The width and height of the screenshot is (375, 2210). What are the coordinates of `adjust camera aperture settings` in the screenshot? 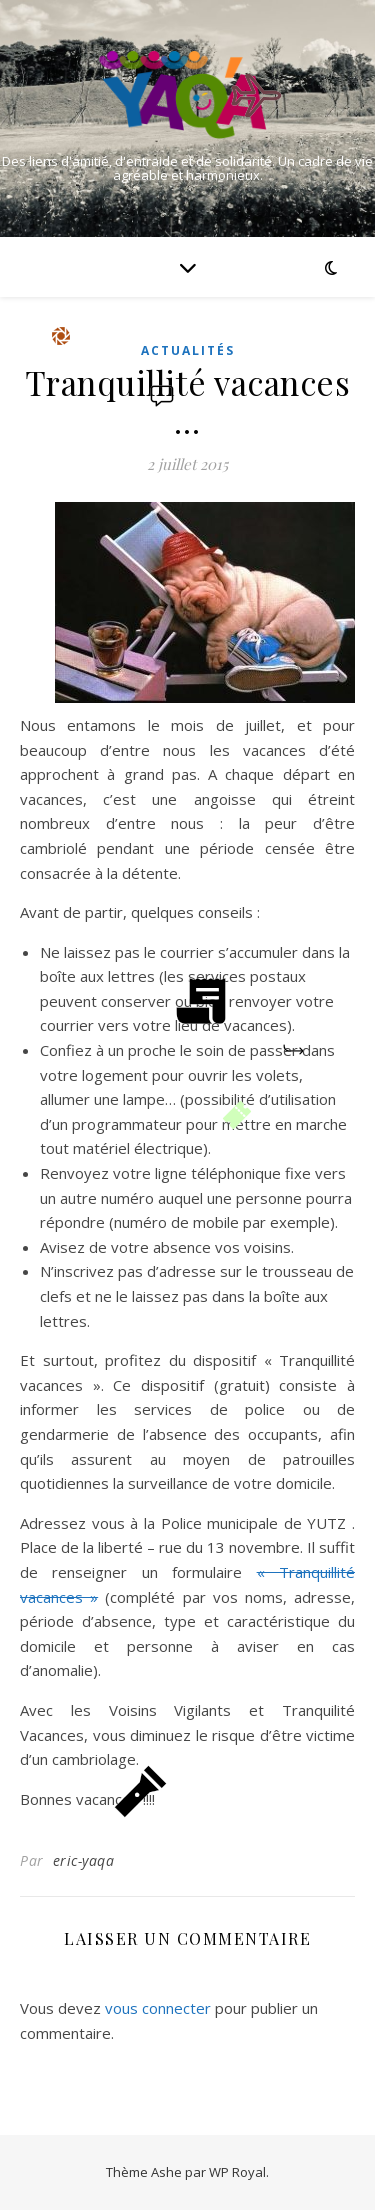 It's located at (61, 336).